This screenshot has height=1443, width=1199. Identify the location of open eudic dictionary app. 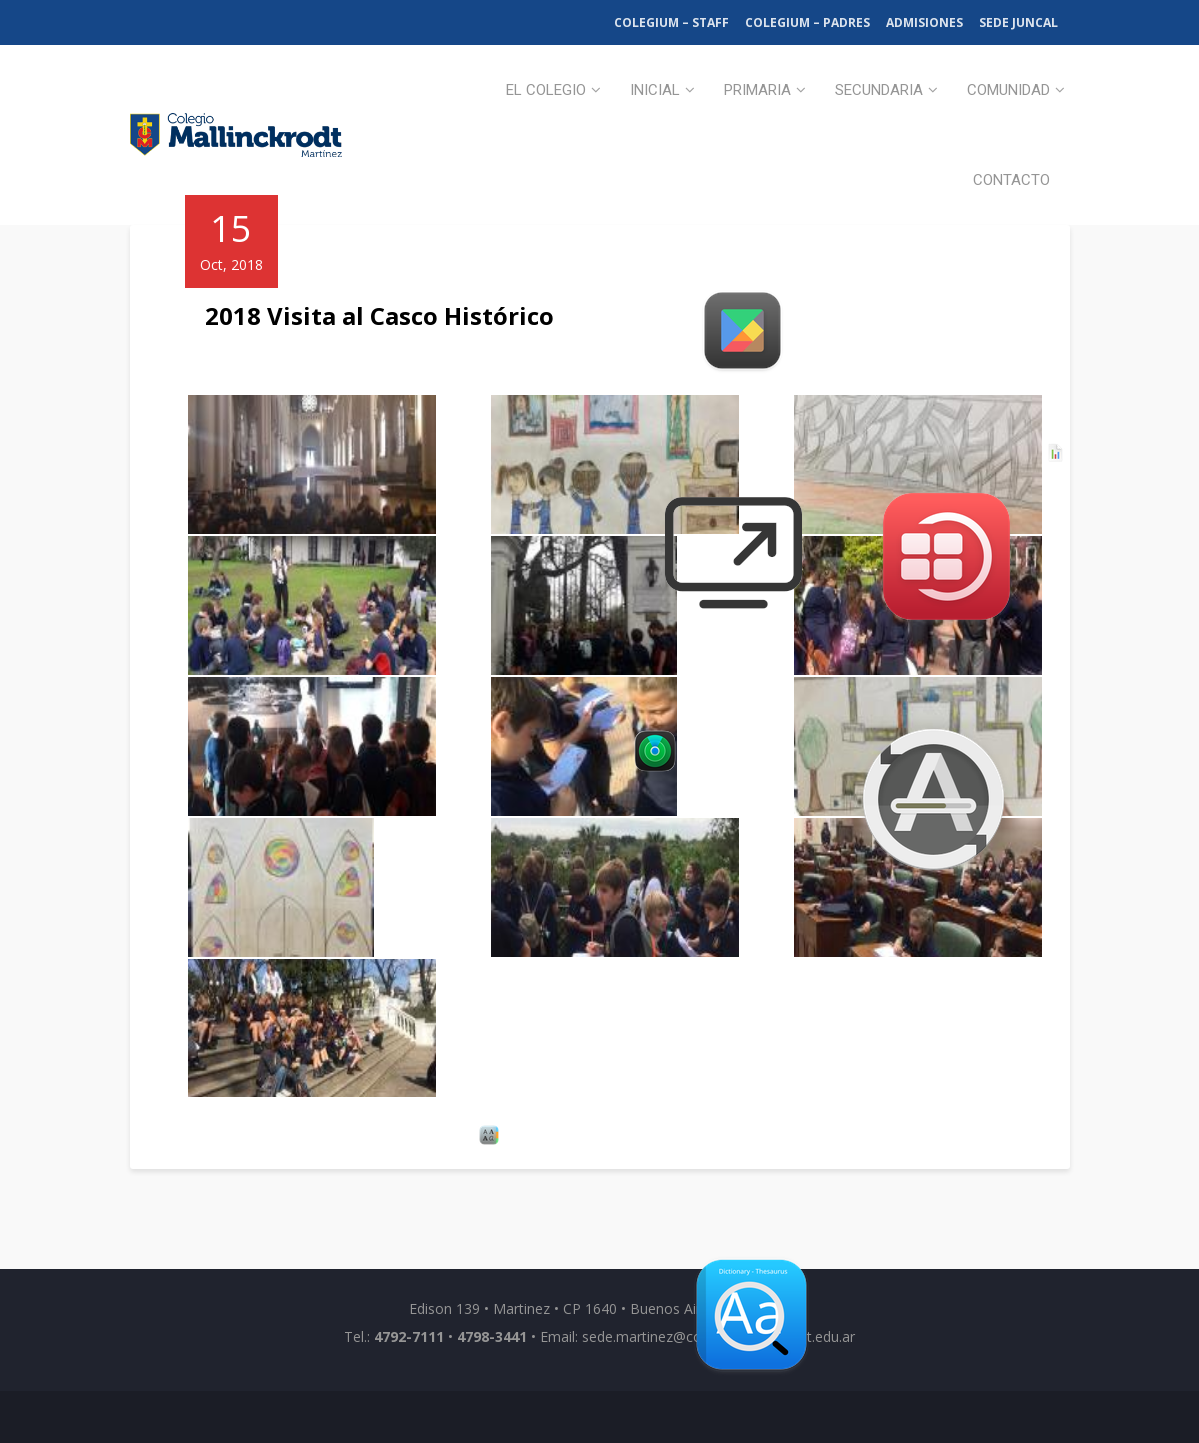
(751, 1314).